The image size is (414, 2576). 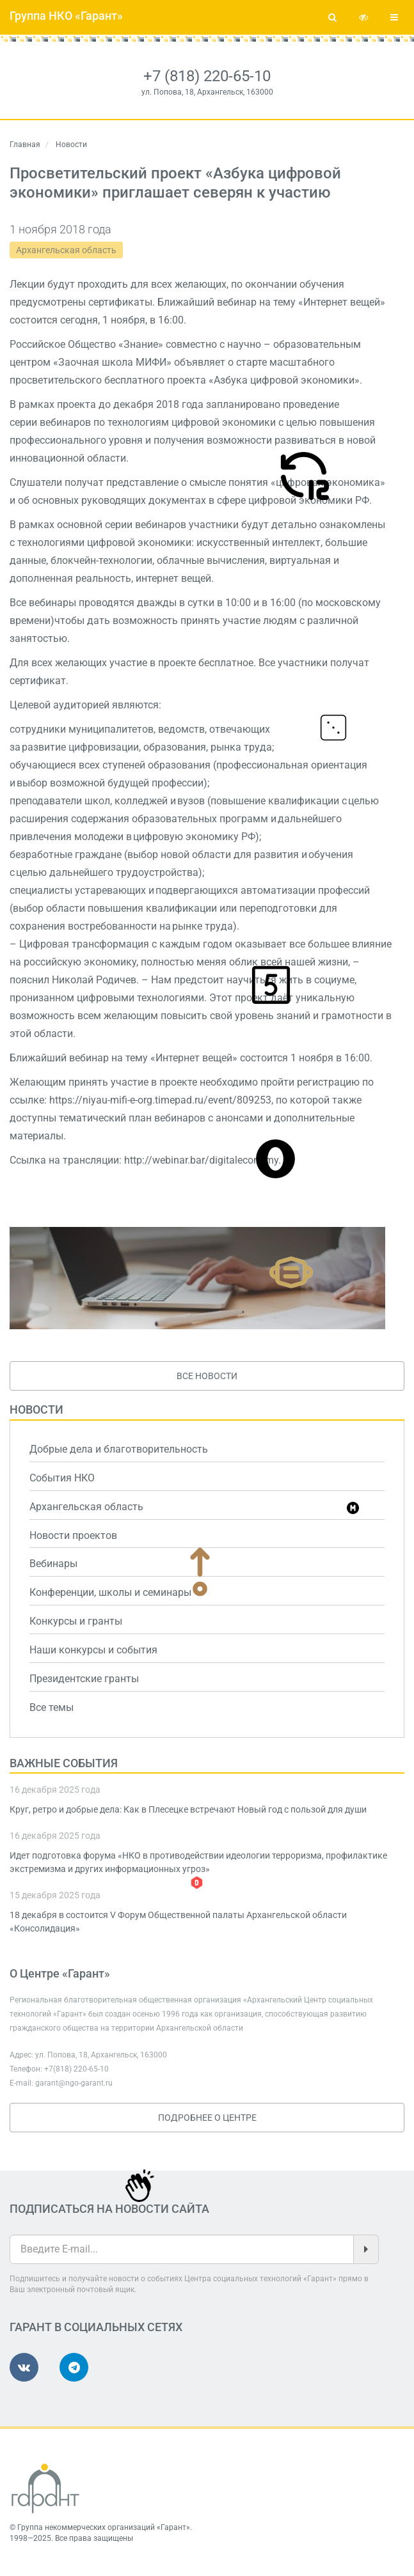 What do you see at coordinates (271, 985) in the screenshot?
I see `indicates step 5 in a numbered sequence` at bounding box center [271, 985].